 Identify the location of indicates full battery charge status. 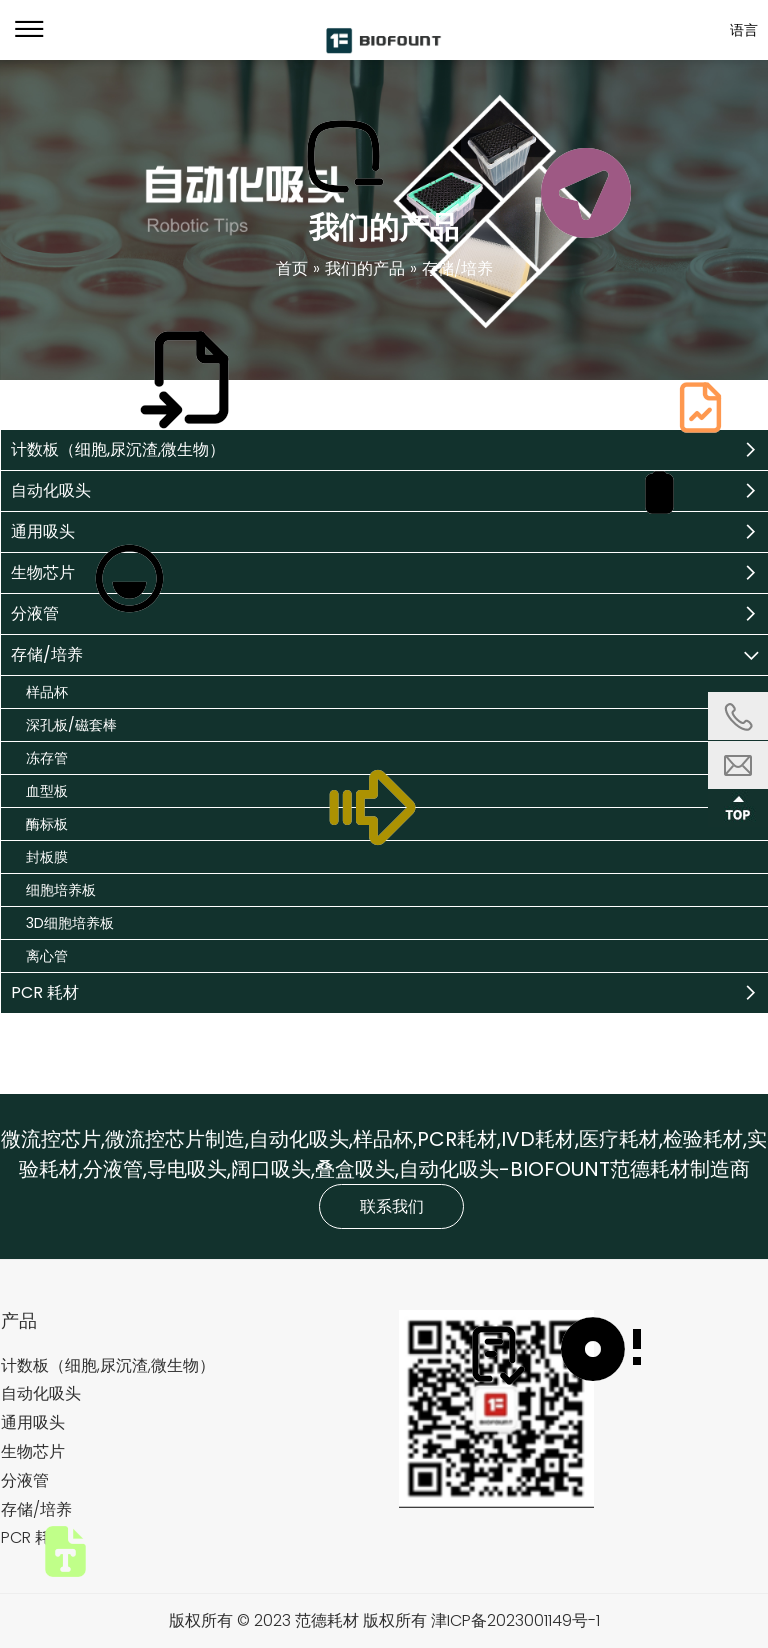
(659, 492).